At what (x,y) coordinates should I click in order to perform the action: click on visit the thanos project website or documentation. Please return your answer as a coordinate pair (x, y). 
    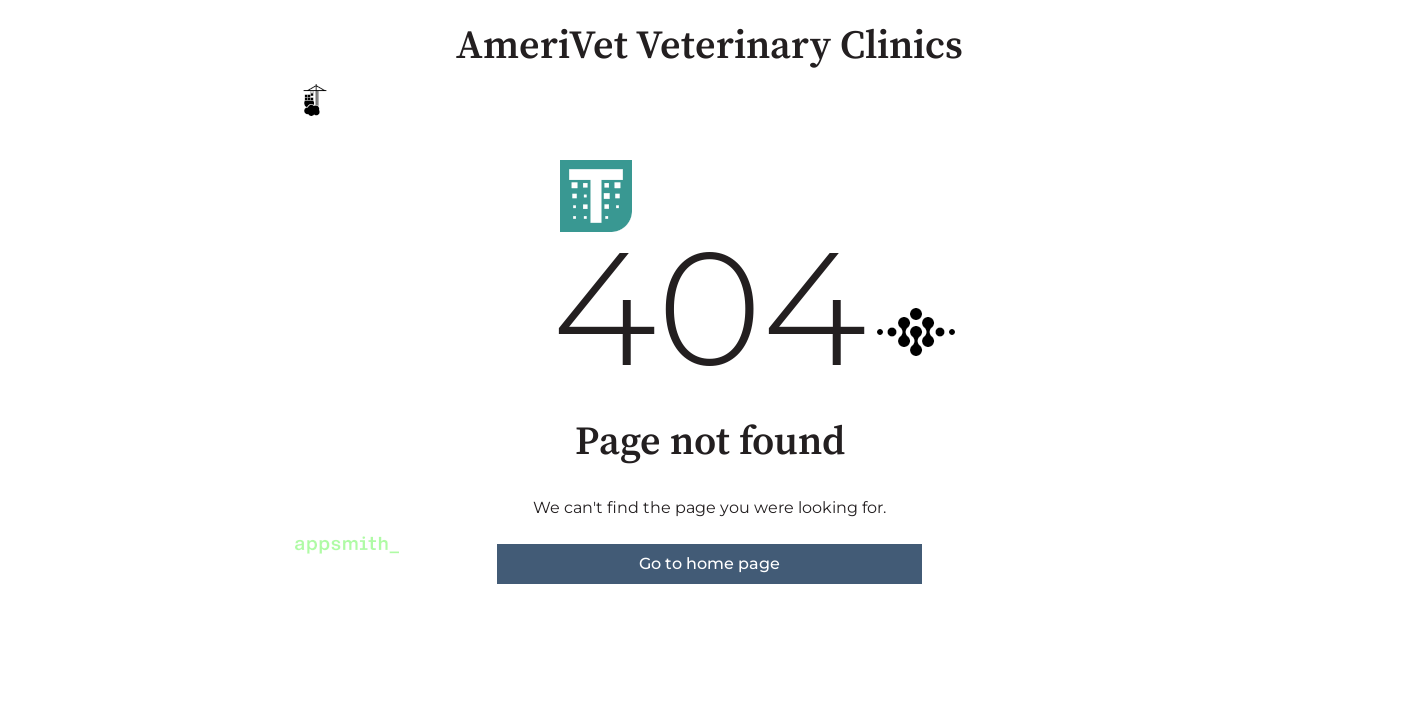
    Looking at the image, I should click on (596, 196).